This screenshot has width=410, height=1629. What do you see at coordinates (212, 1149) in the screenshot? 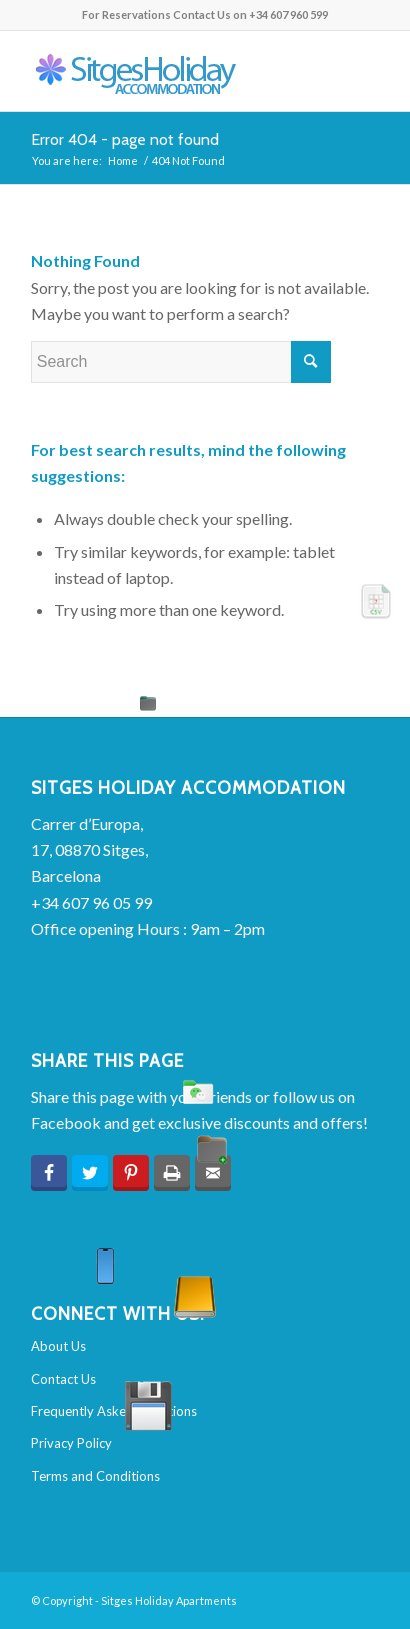
I see `create a new folder` at bounding box center [212, 1149].